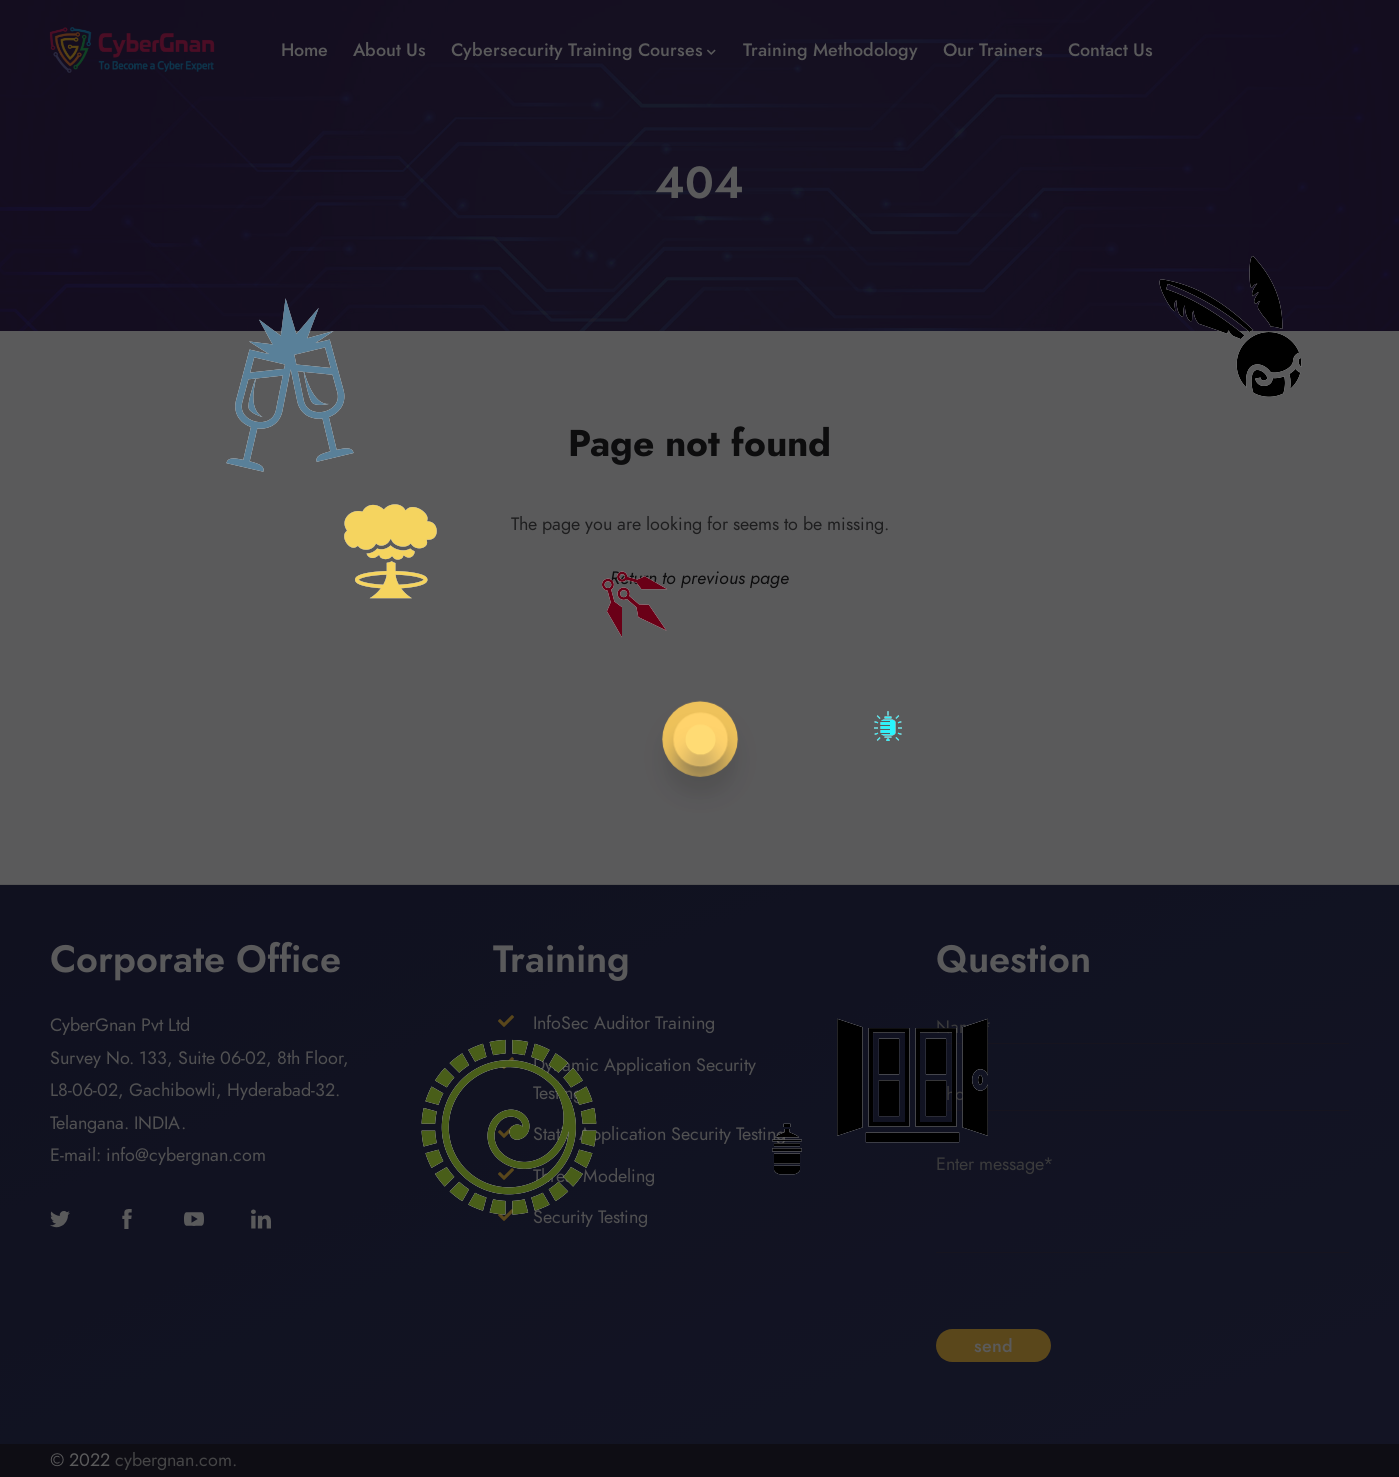 This screenshot has width=1399, height=1477. What do you see at coordinates (912, 1080) in the screenshot?
I see `open a new window or panel` at bounding box center [912, 1080].